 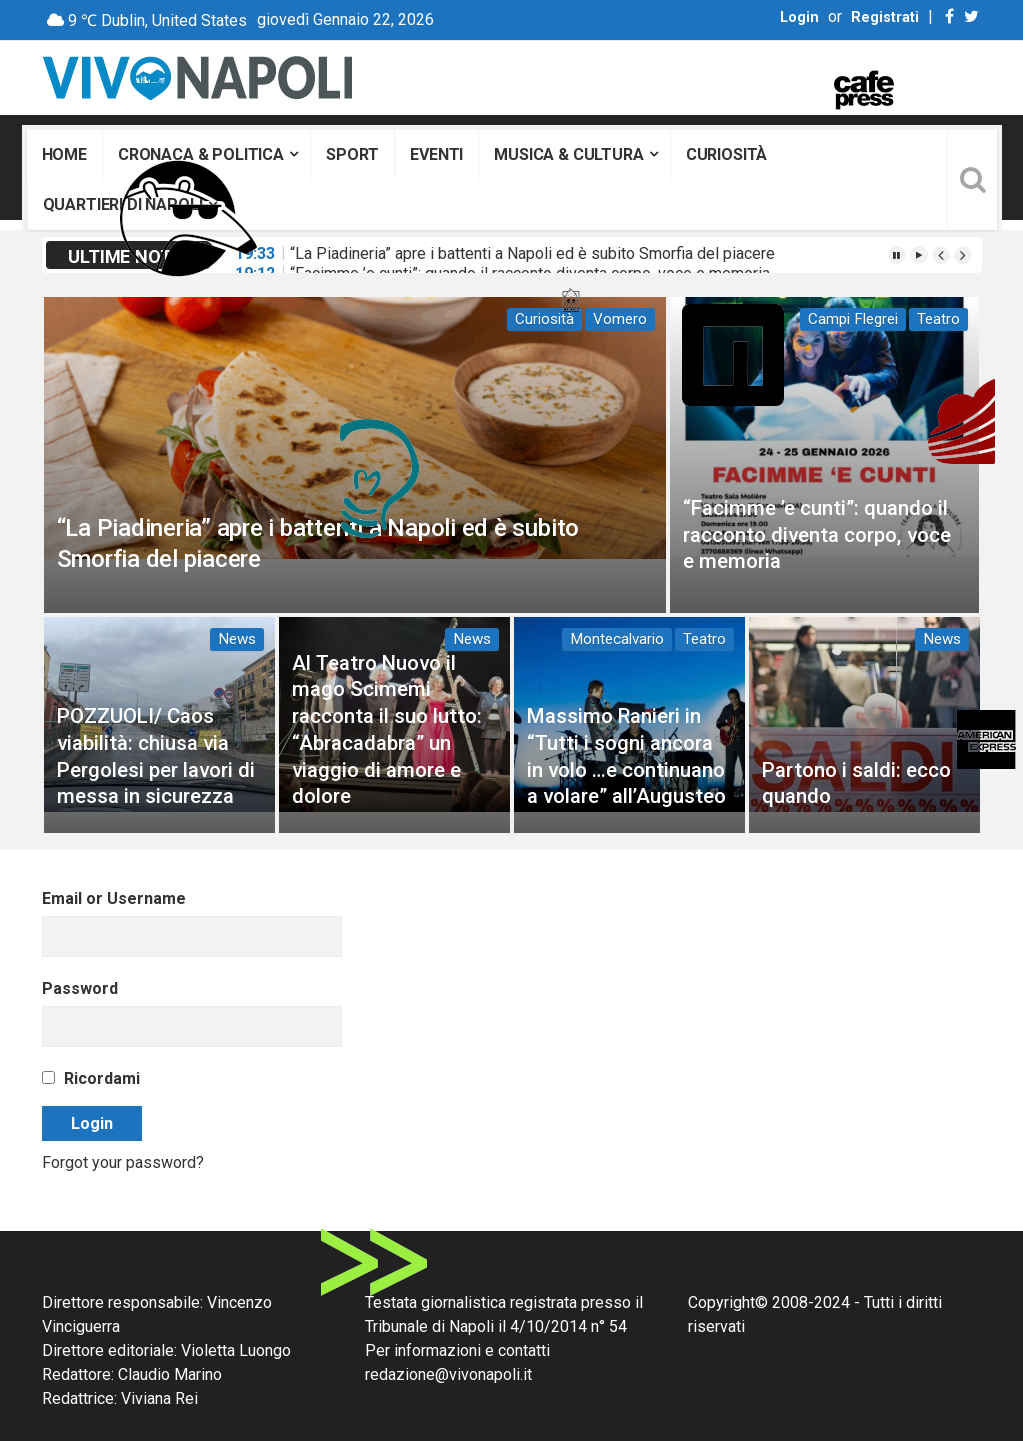 What do you see at coordinates (864, 90) in the screenshot?
I see `visit cafepress website or app` at bounding box center [864, 90].